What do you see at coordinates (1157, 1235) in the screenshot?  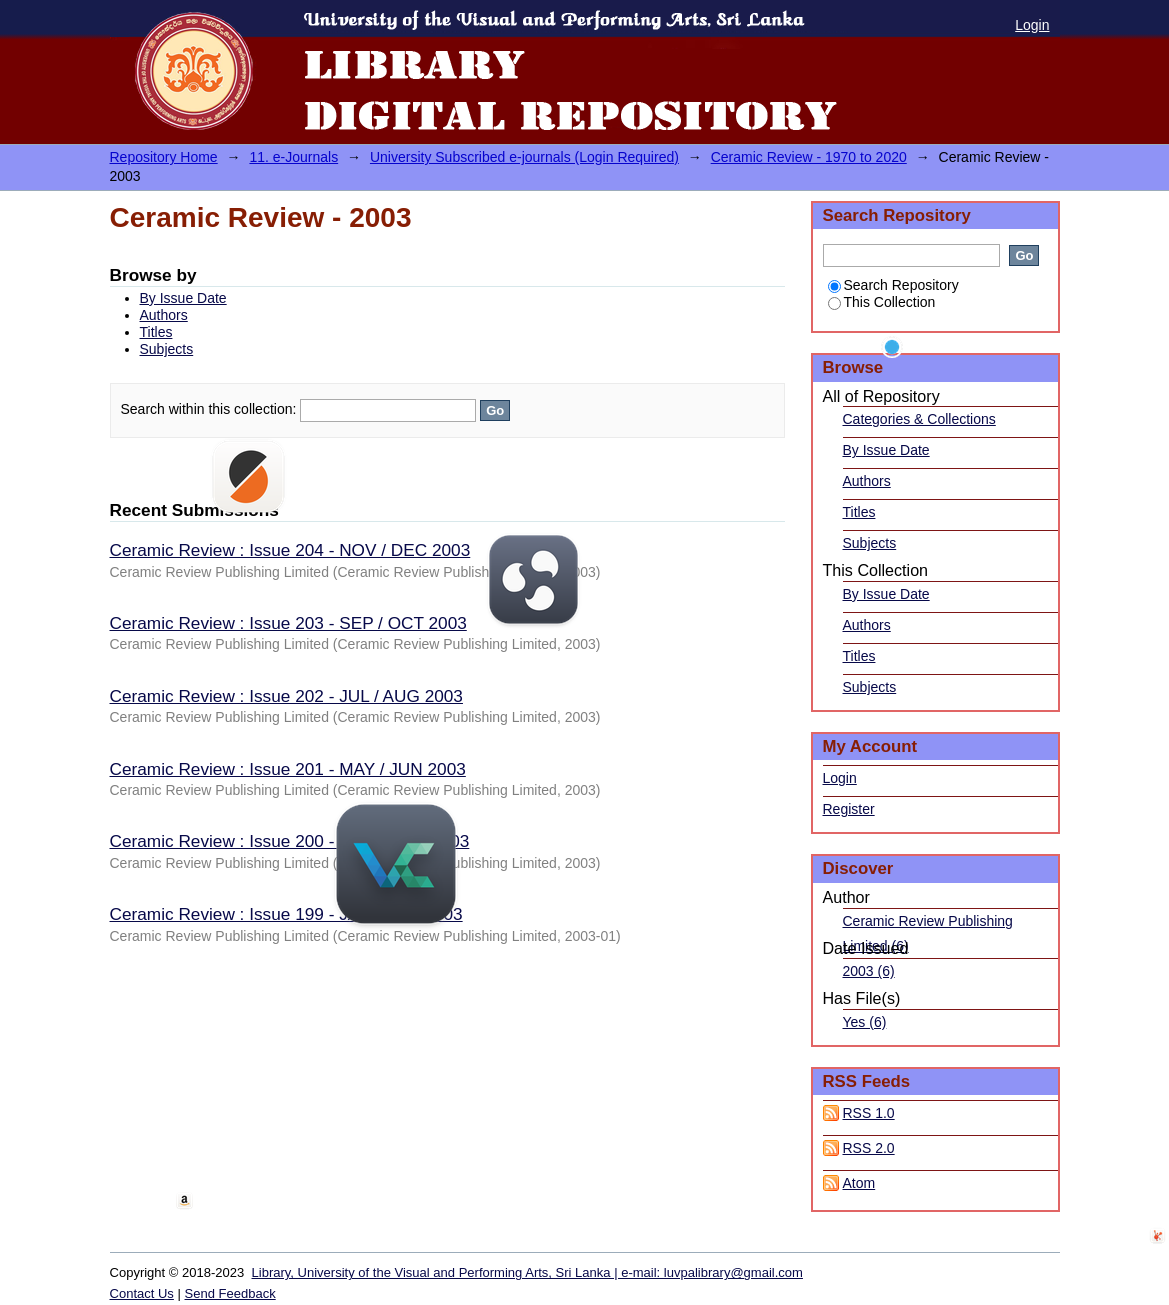 I see `launch visualvm application` at bounding box center [1157, 1235].